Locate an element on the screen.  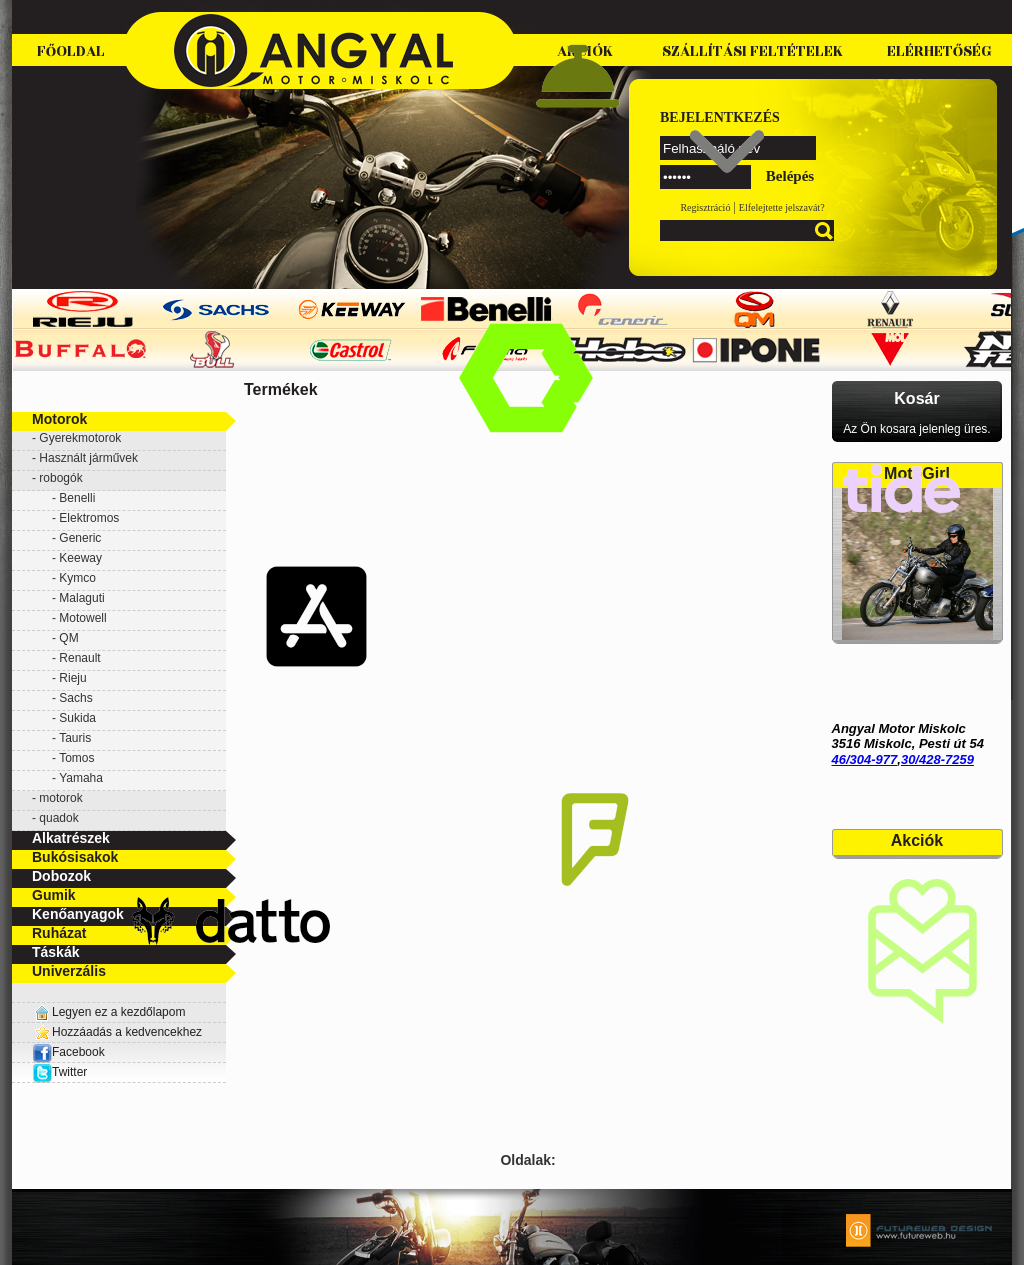
open tinyletter email newsletter service is located at coordinates (922, 951).